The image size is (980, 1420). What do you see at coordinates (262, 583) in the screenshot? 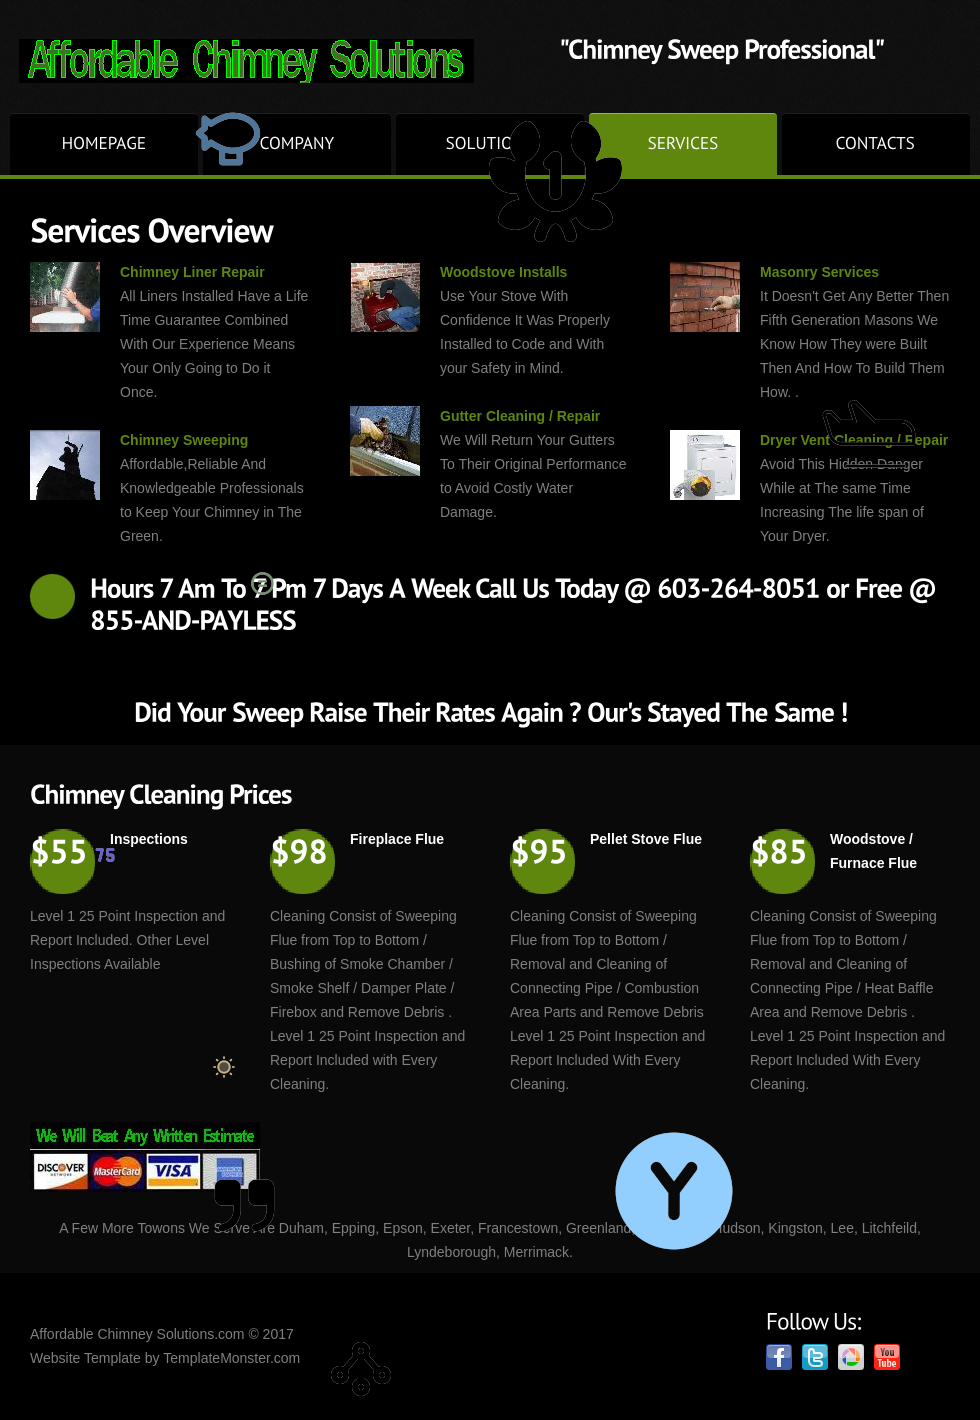
I see `indicates creative commons no-derivatives license` at bounding box center [262, 583].